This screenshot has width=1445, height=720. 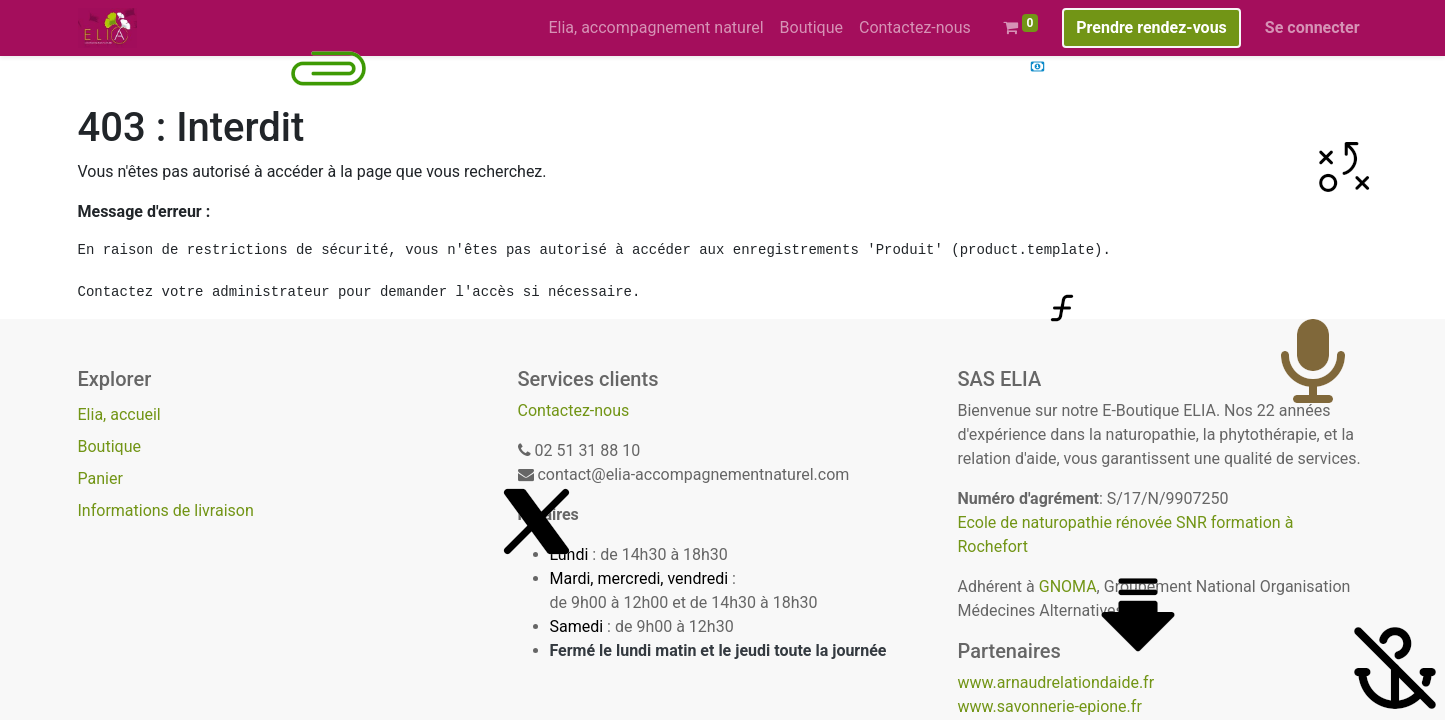 I want to click on tap to start voice input, so click(x=1313, y=363).